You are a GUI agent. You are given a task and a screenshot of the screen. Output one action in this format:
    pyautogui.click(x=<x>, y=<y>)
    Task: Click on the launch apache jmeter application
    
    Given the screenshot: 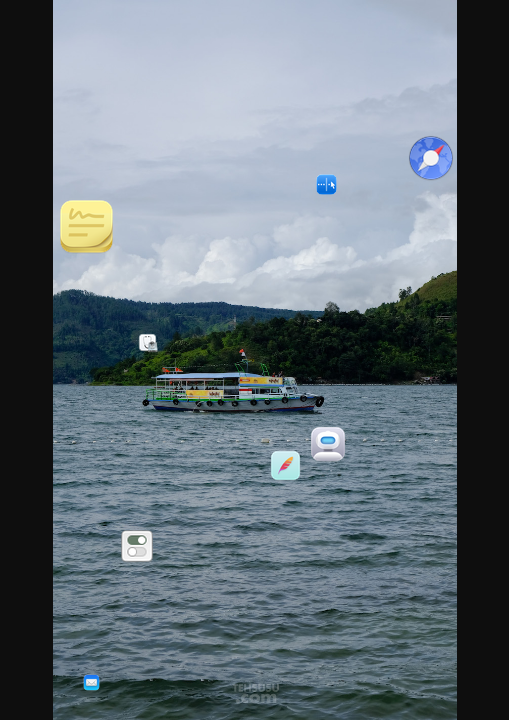 What is the action you would take?
    pyautogui.click(x=285, y=465)
    